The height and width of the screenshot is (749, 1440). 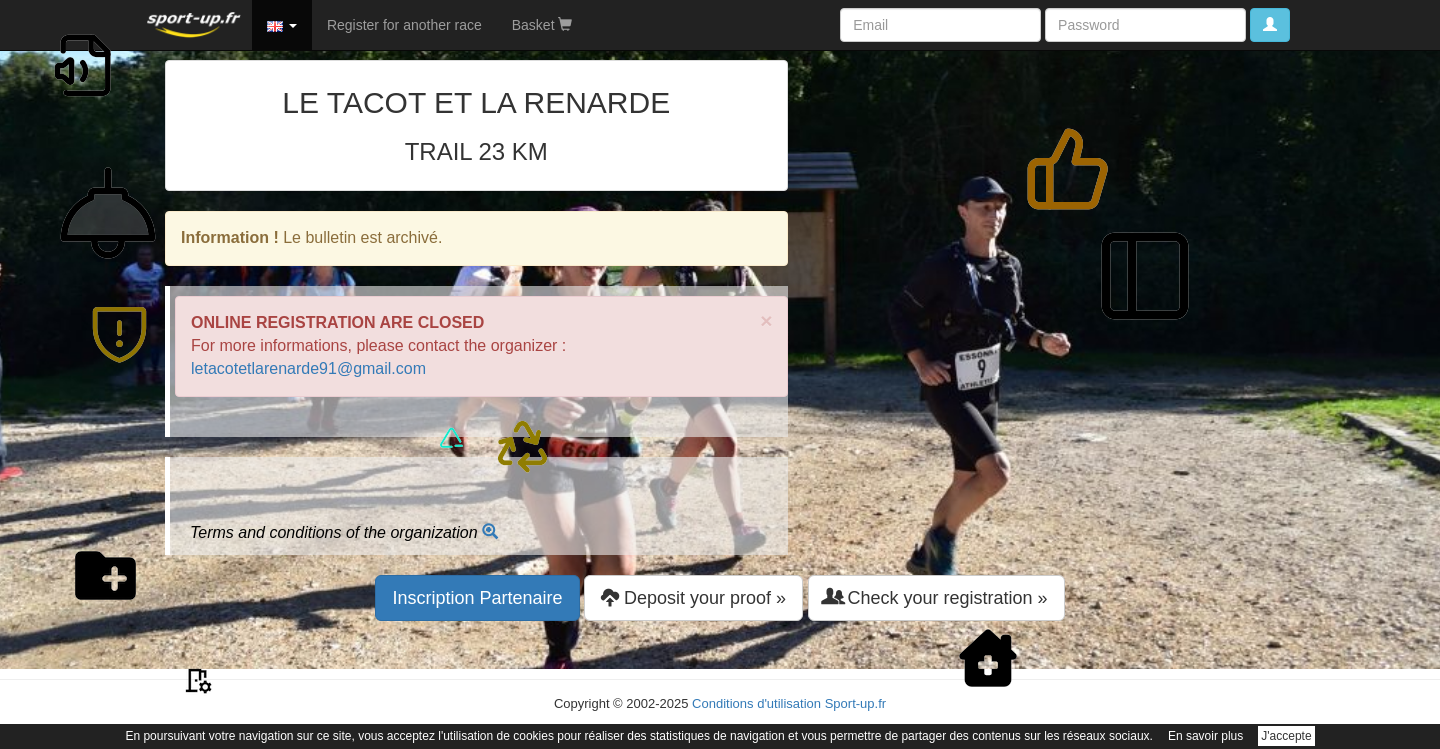 What do you see at coordinates (1145, 276) in the screenshot?
I see `toggle the left sidebar panel` at bounding box center [1145, 276].